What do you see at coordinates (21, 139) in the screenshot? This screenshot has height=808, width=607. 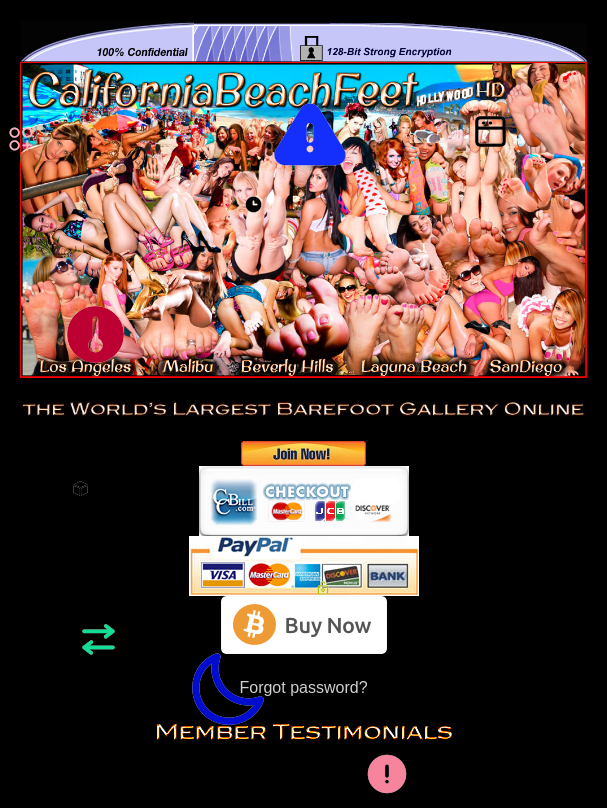 I see `add a new item to a group or collection` at bounding box center [21, 139].